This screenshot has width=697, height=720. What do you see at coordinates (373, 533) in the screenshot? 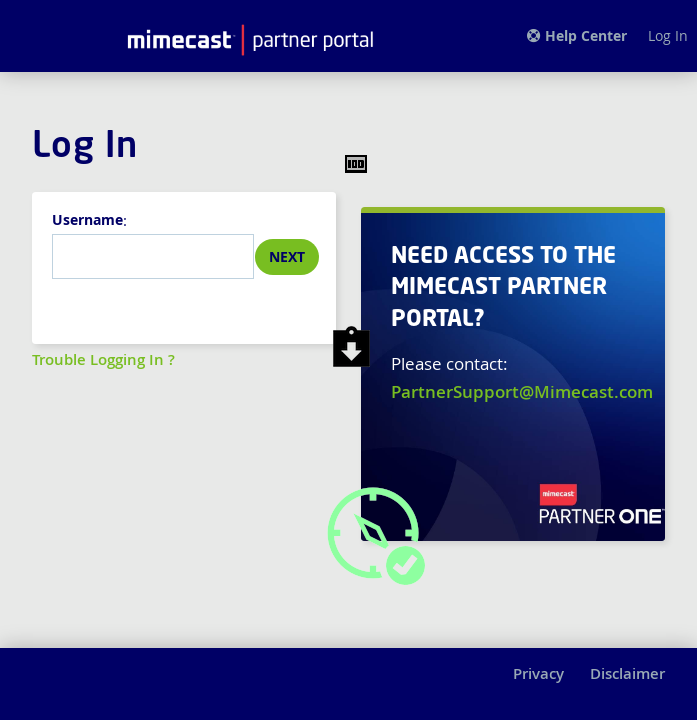
I see `active navigation or orientation mode` at bounding box center [373, 533].